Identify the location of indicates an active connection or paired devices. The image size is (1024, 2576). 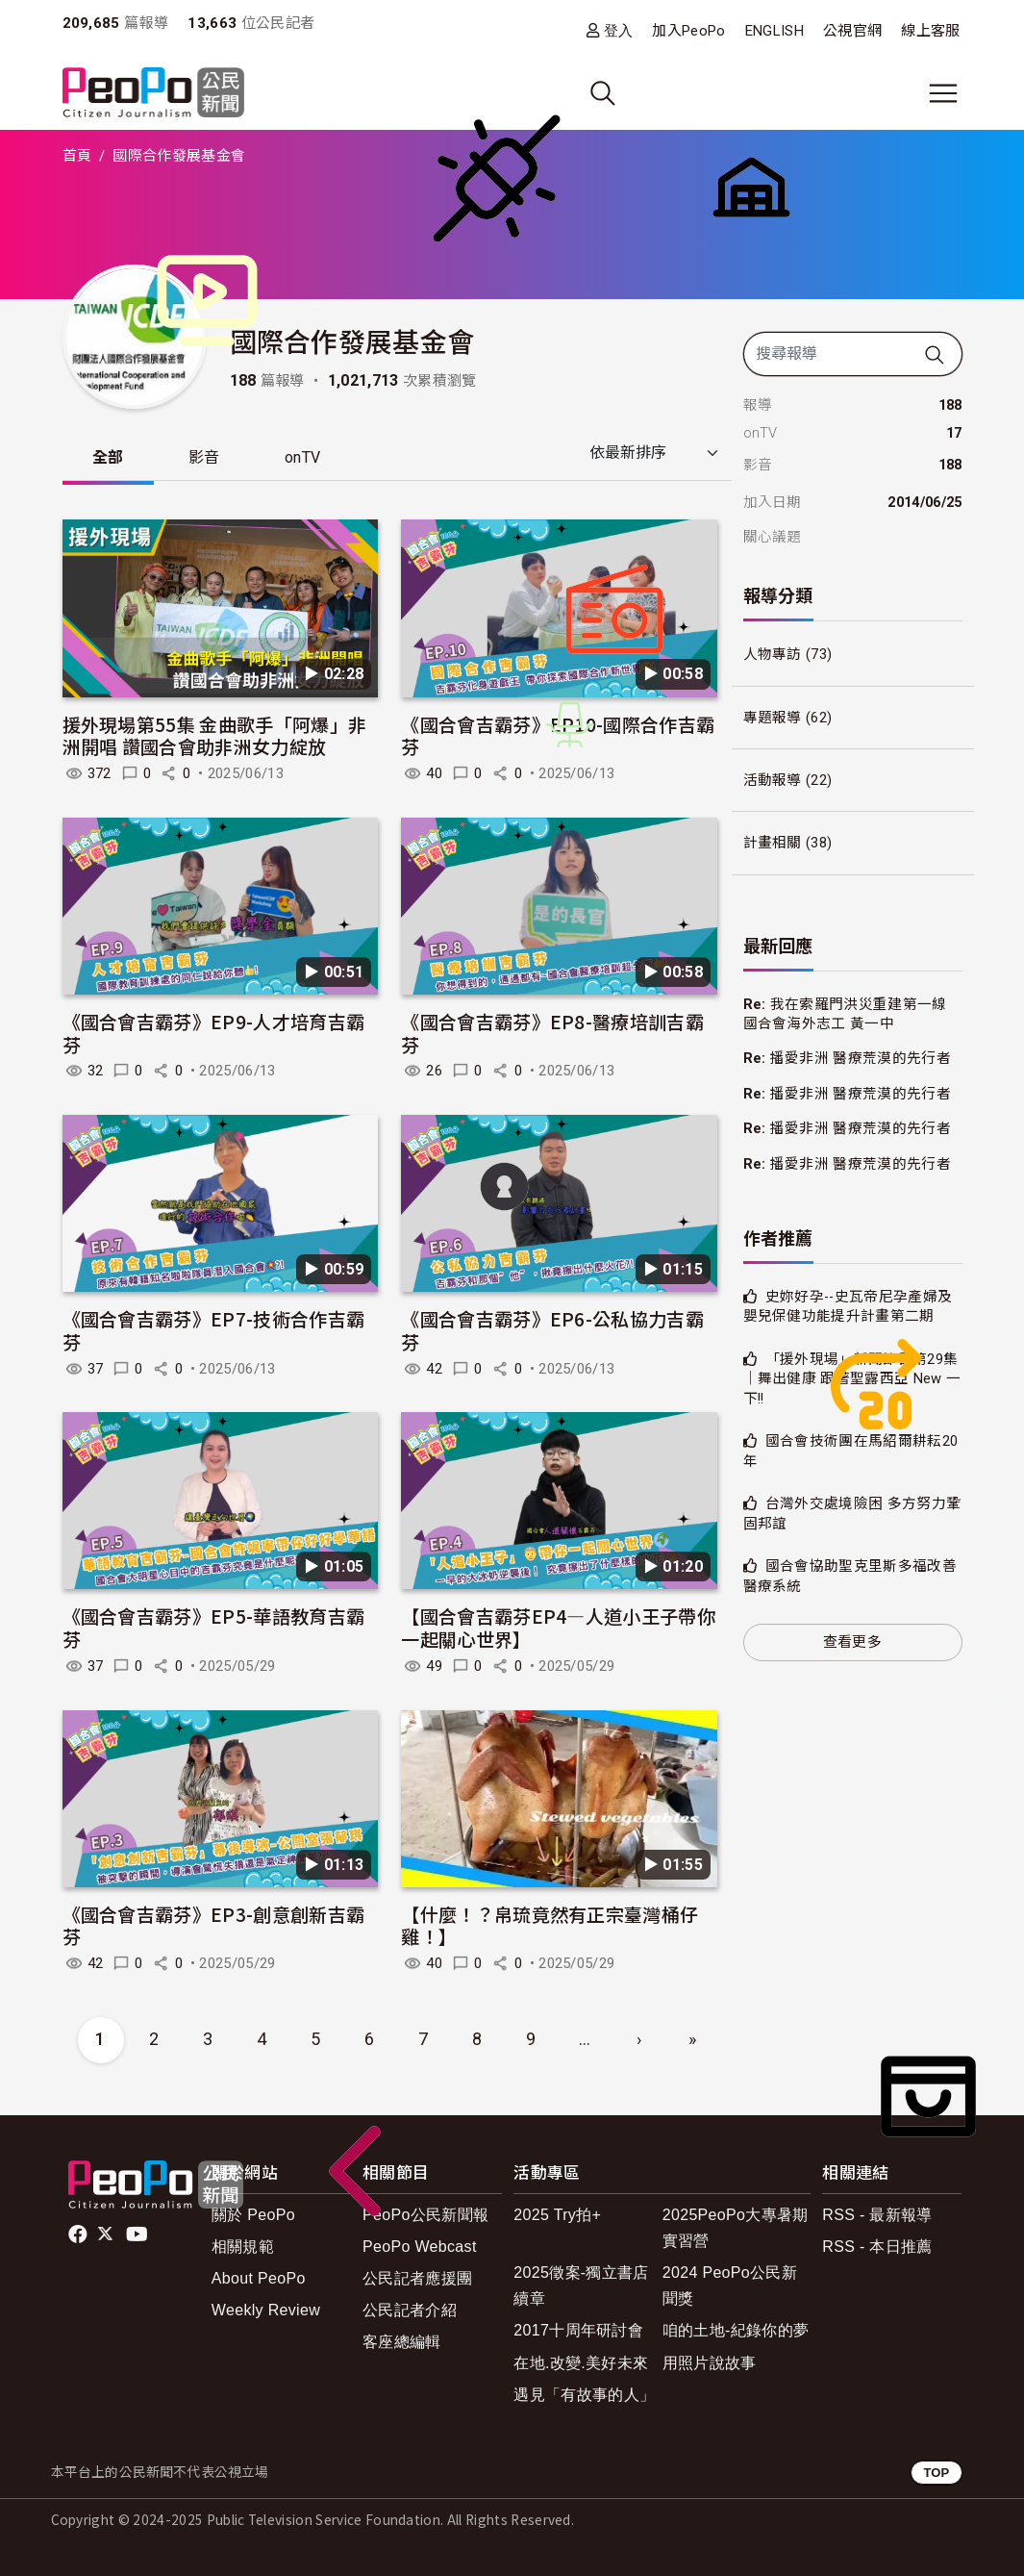
(496, 178).